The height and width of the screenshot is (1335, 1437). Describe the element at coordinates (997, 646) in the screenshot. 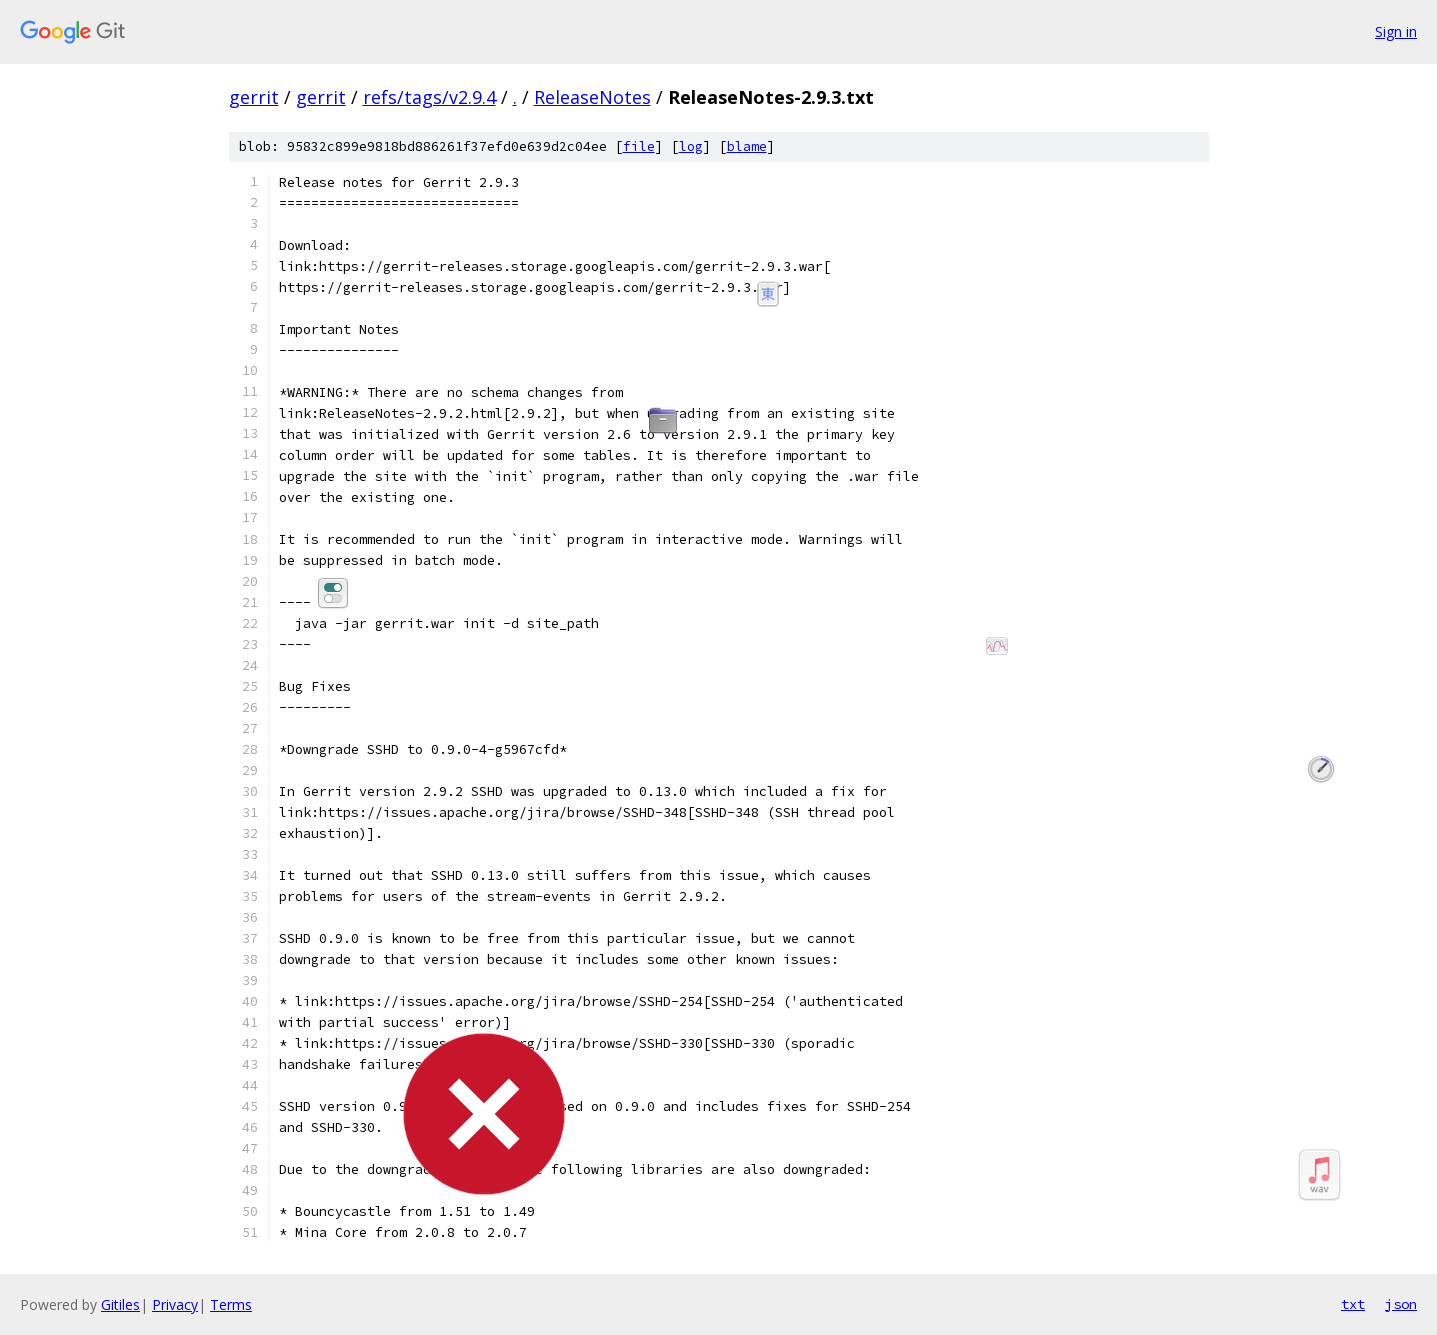

I see `open power statistics and battery usage details` at that location.